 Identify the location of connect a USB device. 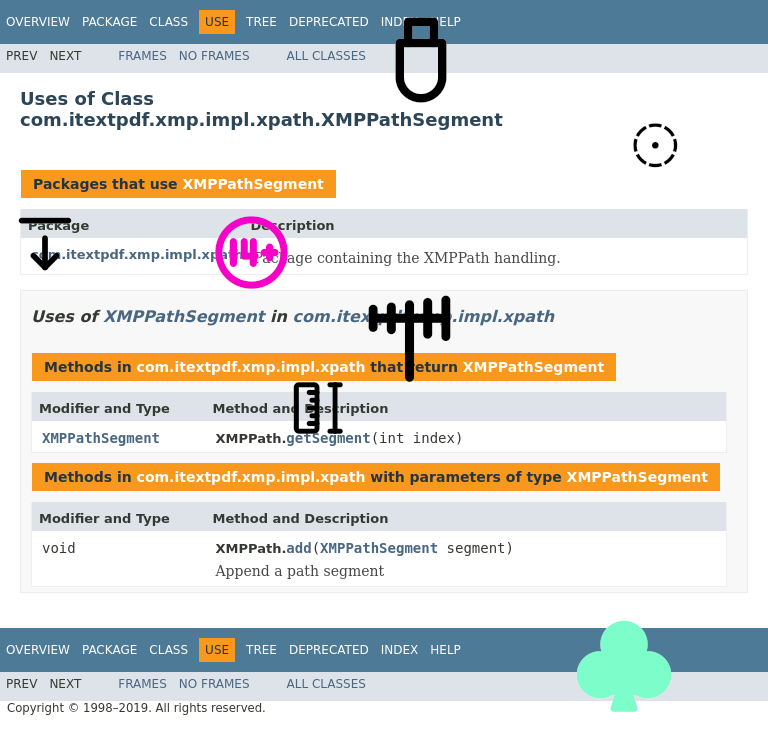
(421, 60).